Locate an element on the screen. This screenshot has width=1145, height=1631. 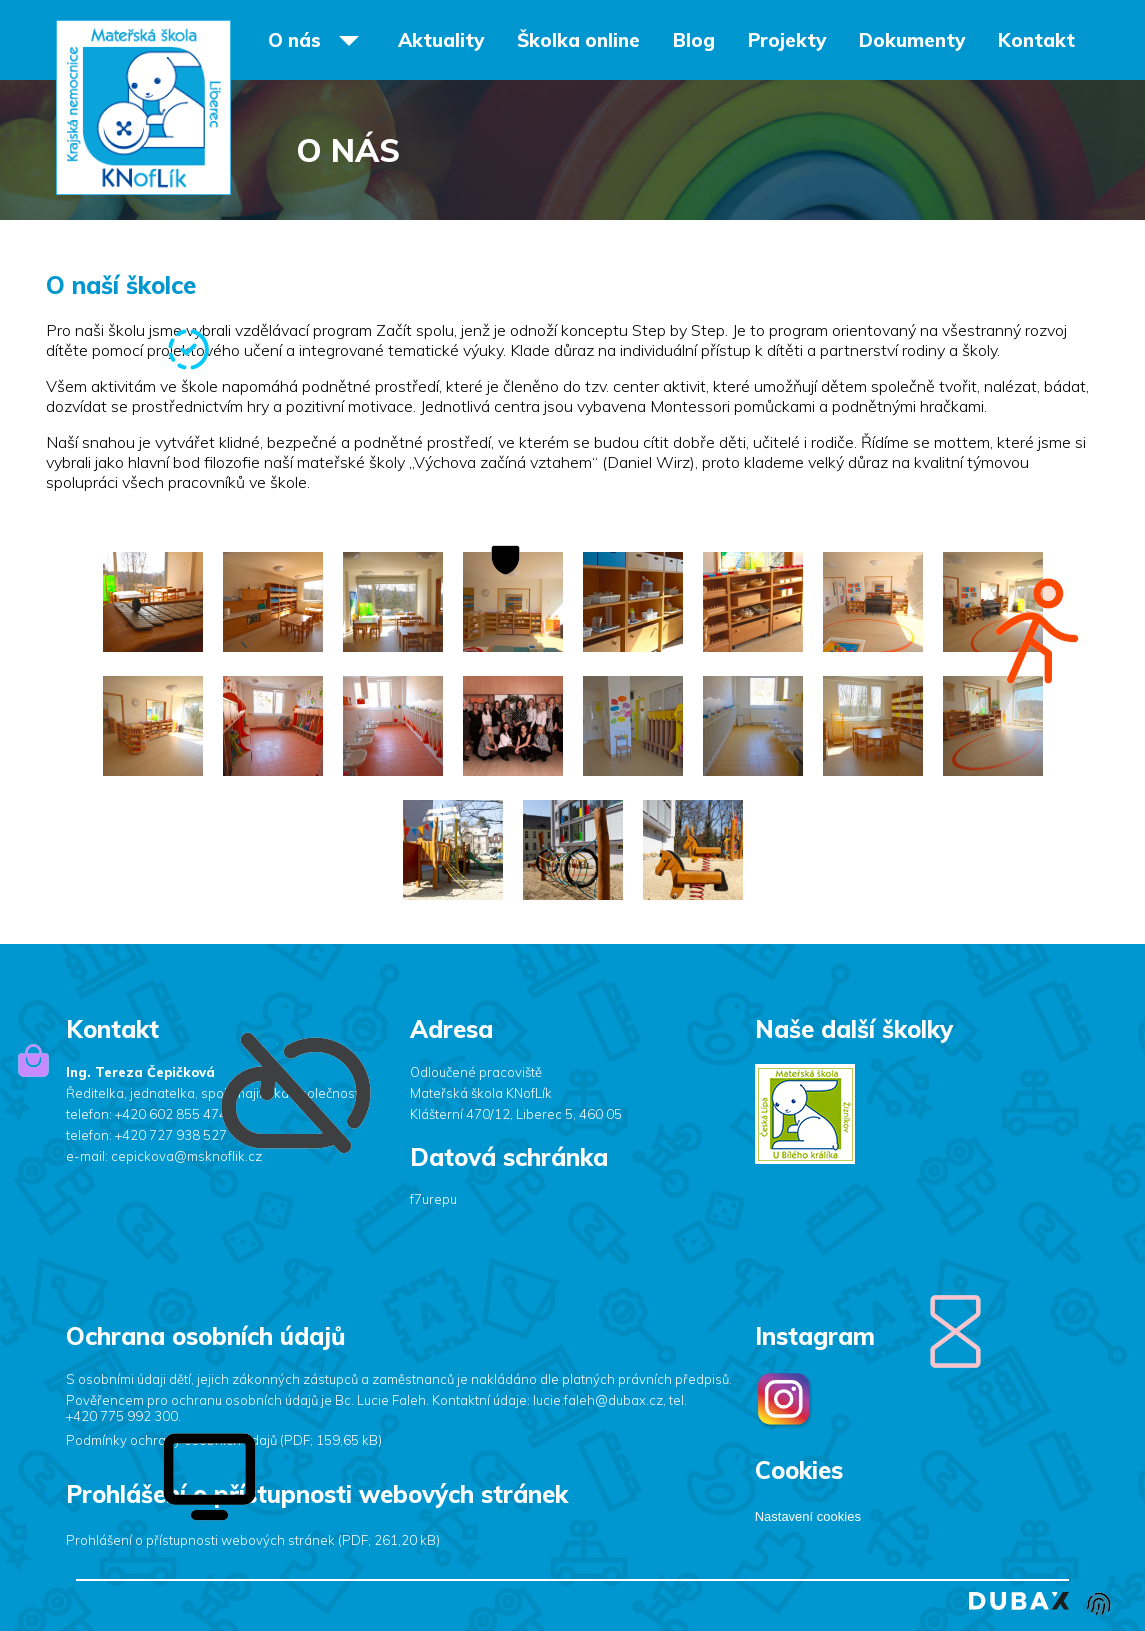
walking directions or pedestrian navigation mode is located at coordinates (1037, 631).